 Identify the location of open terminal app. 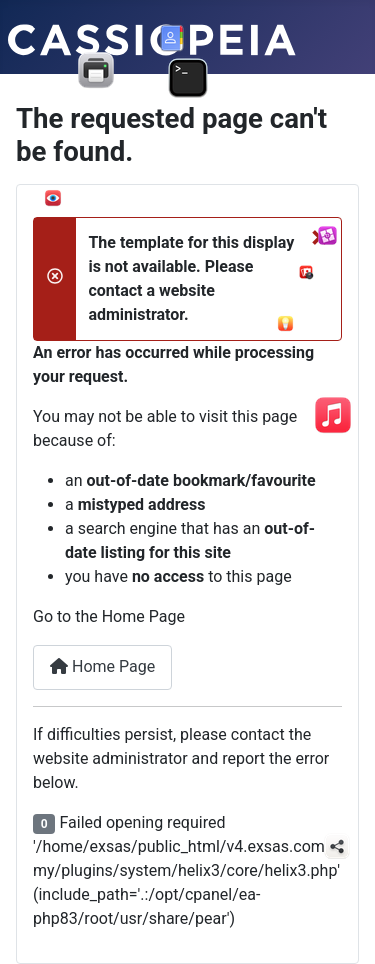
(188, 78).